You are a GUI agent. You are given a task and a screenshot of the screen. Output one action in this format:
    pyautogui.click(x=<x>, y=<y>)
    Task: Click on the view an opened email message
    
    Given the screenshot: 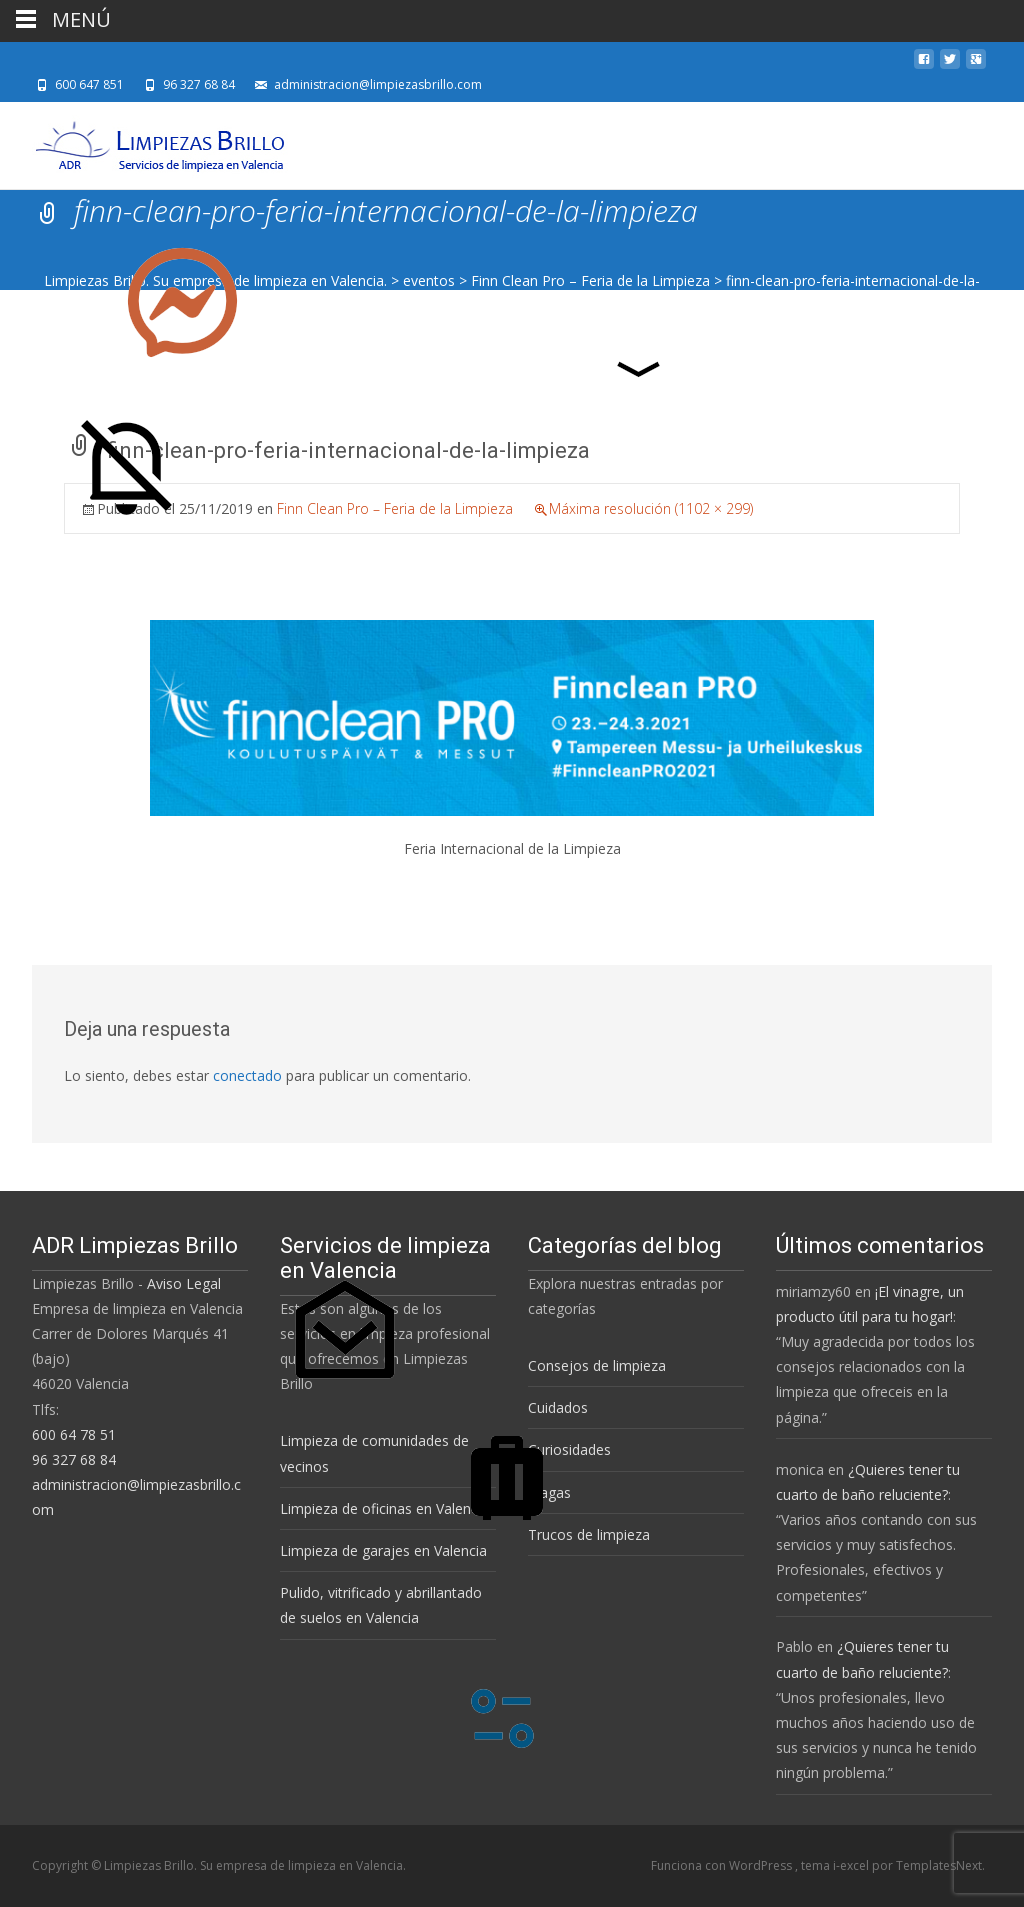 What is the action you would take?
    pyautogui.click(x=345, y=1334)
    